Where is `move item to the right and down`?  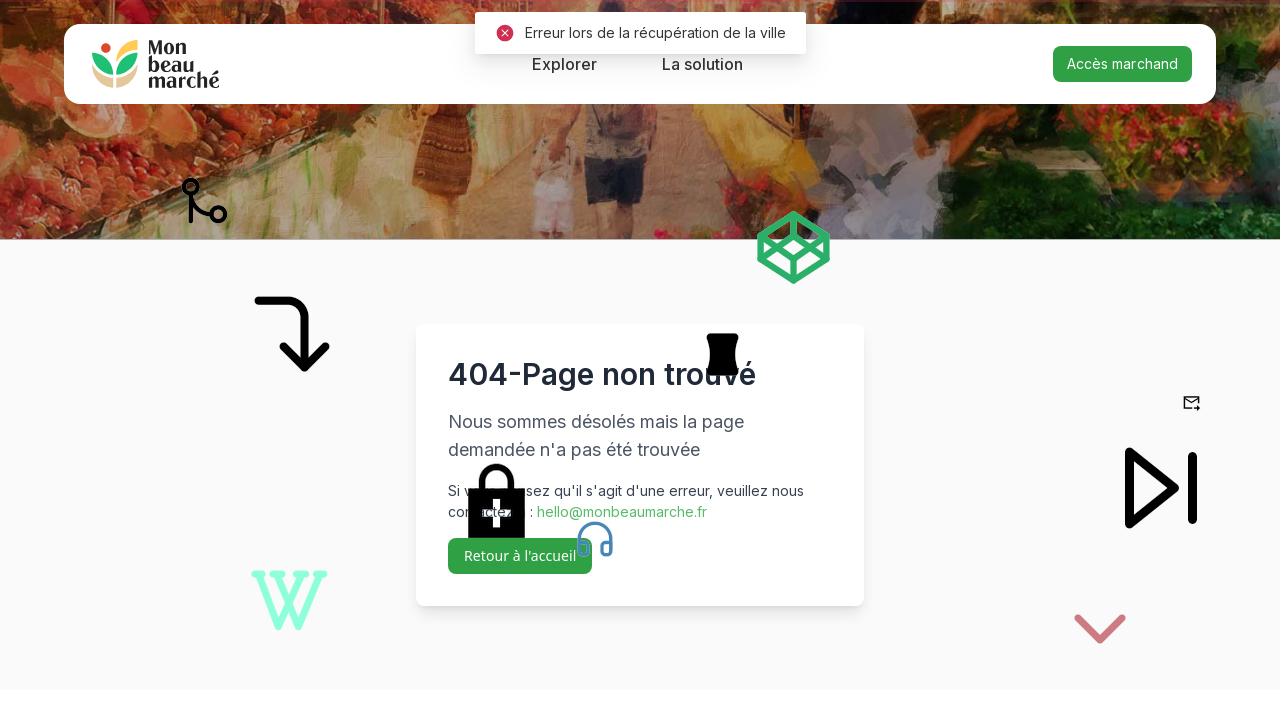
move item to the right and down is located at coordinates (292, 334).